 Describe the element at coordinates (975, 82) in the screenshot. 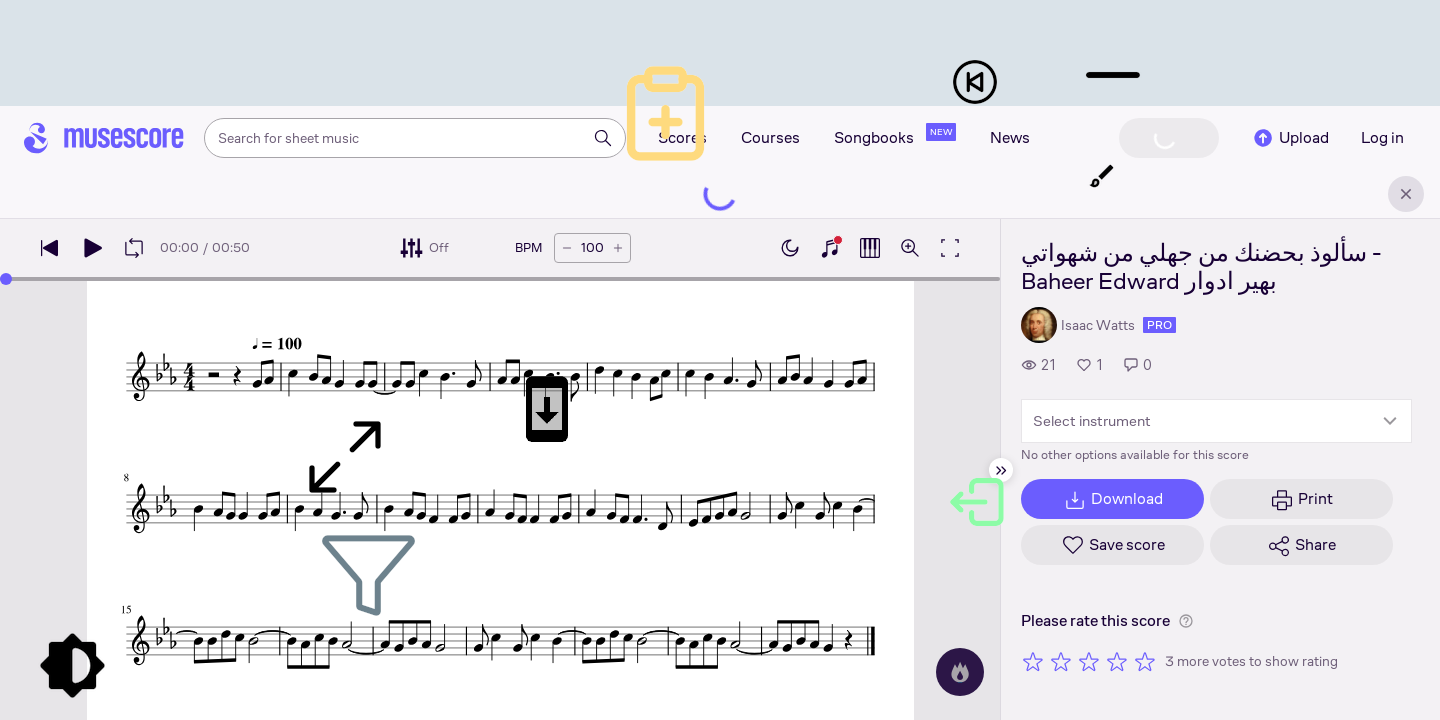

I see `skip to previous track` at that location.